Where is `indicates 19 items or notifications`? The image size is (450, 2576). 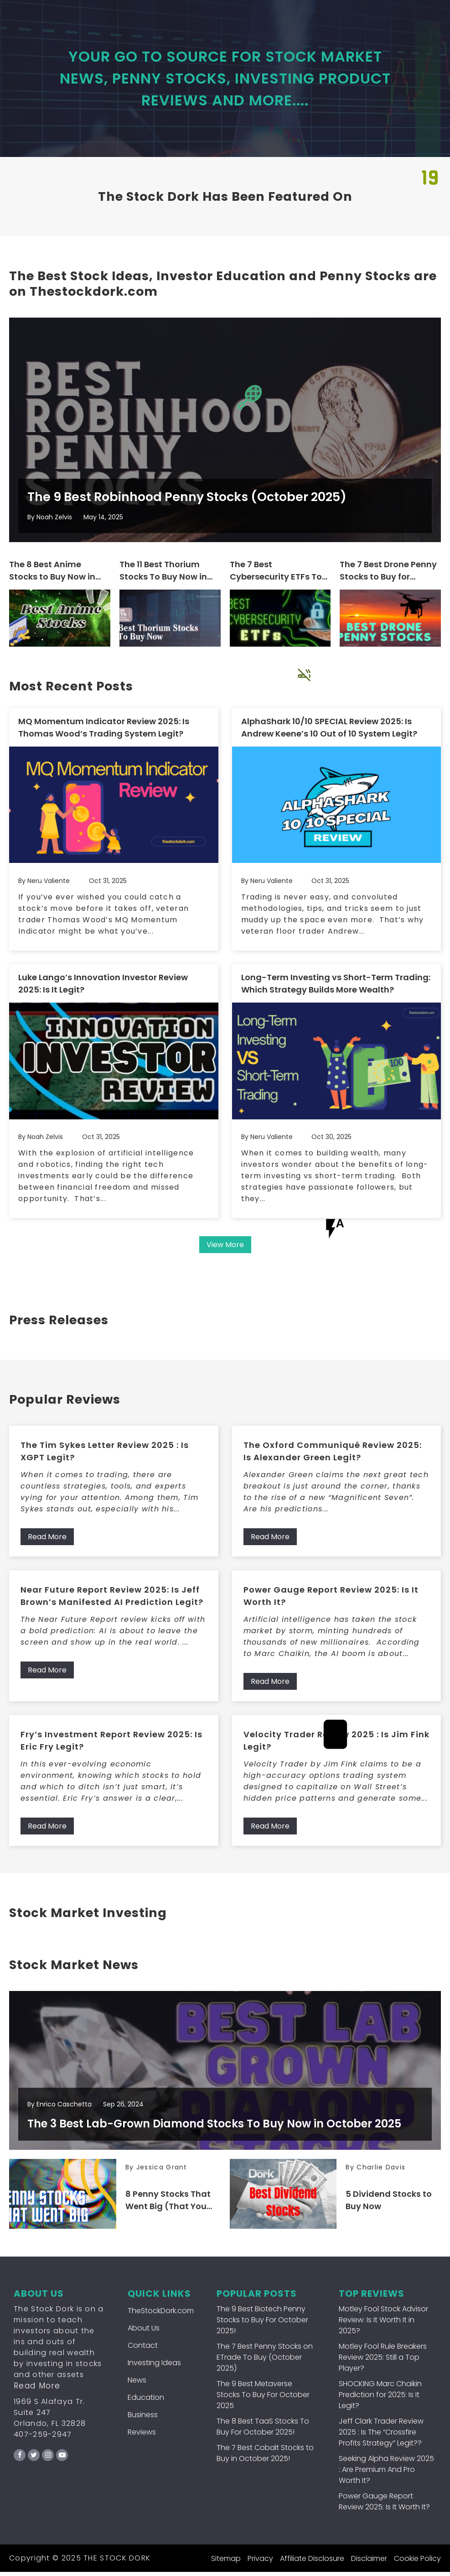 indicates 19 items or notifications is located at coordinates (429, 178).